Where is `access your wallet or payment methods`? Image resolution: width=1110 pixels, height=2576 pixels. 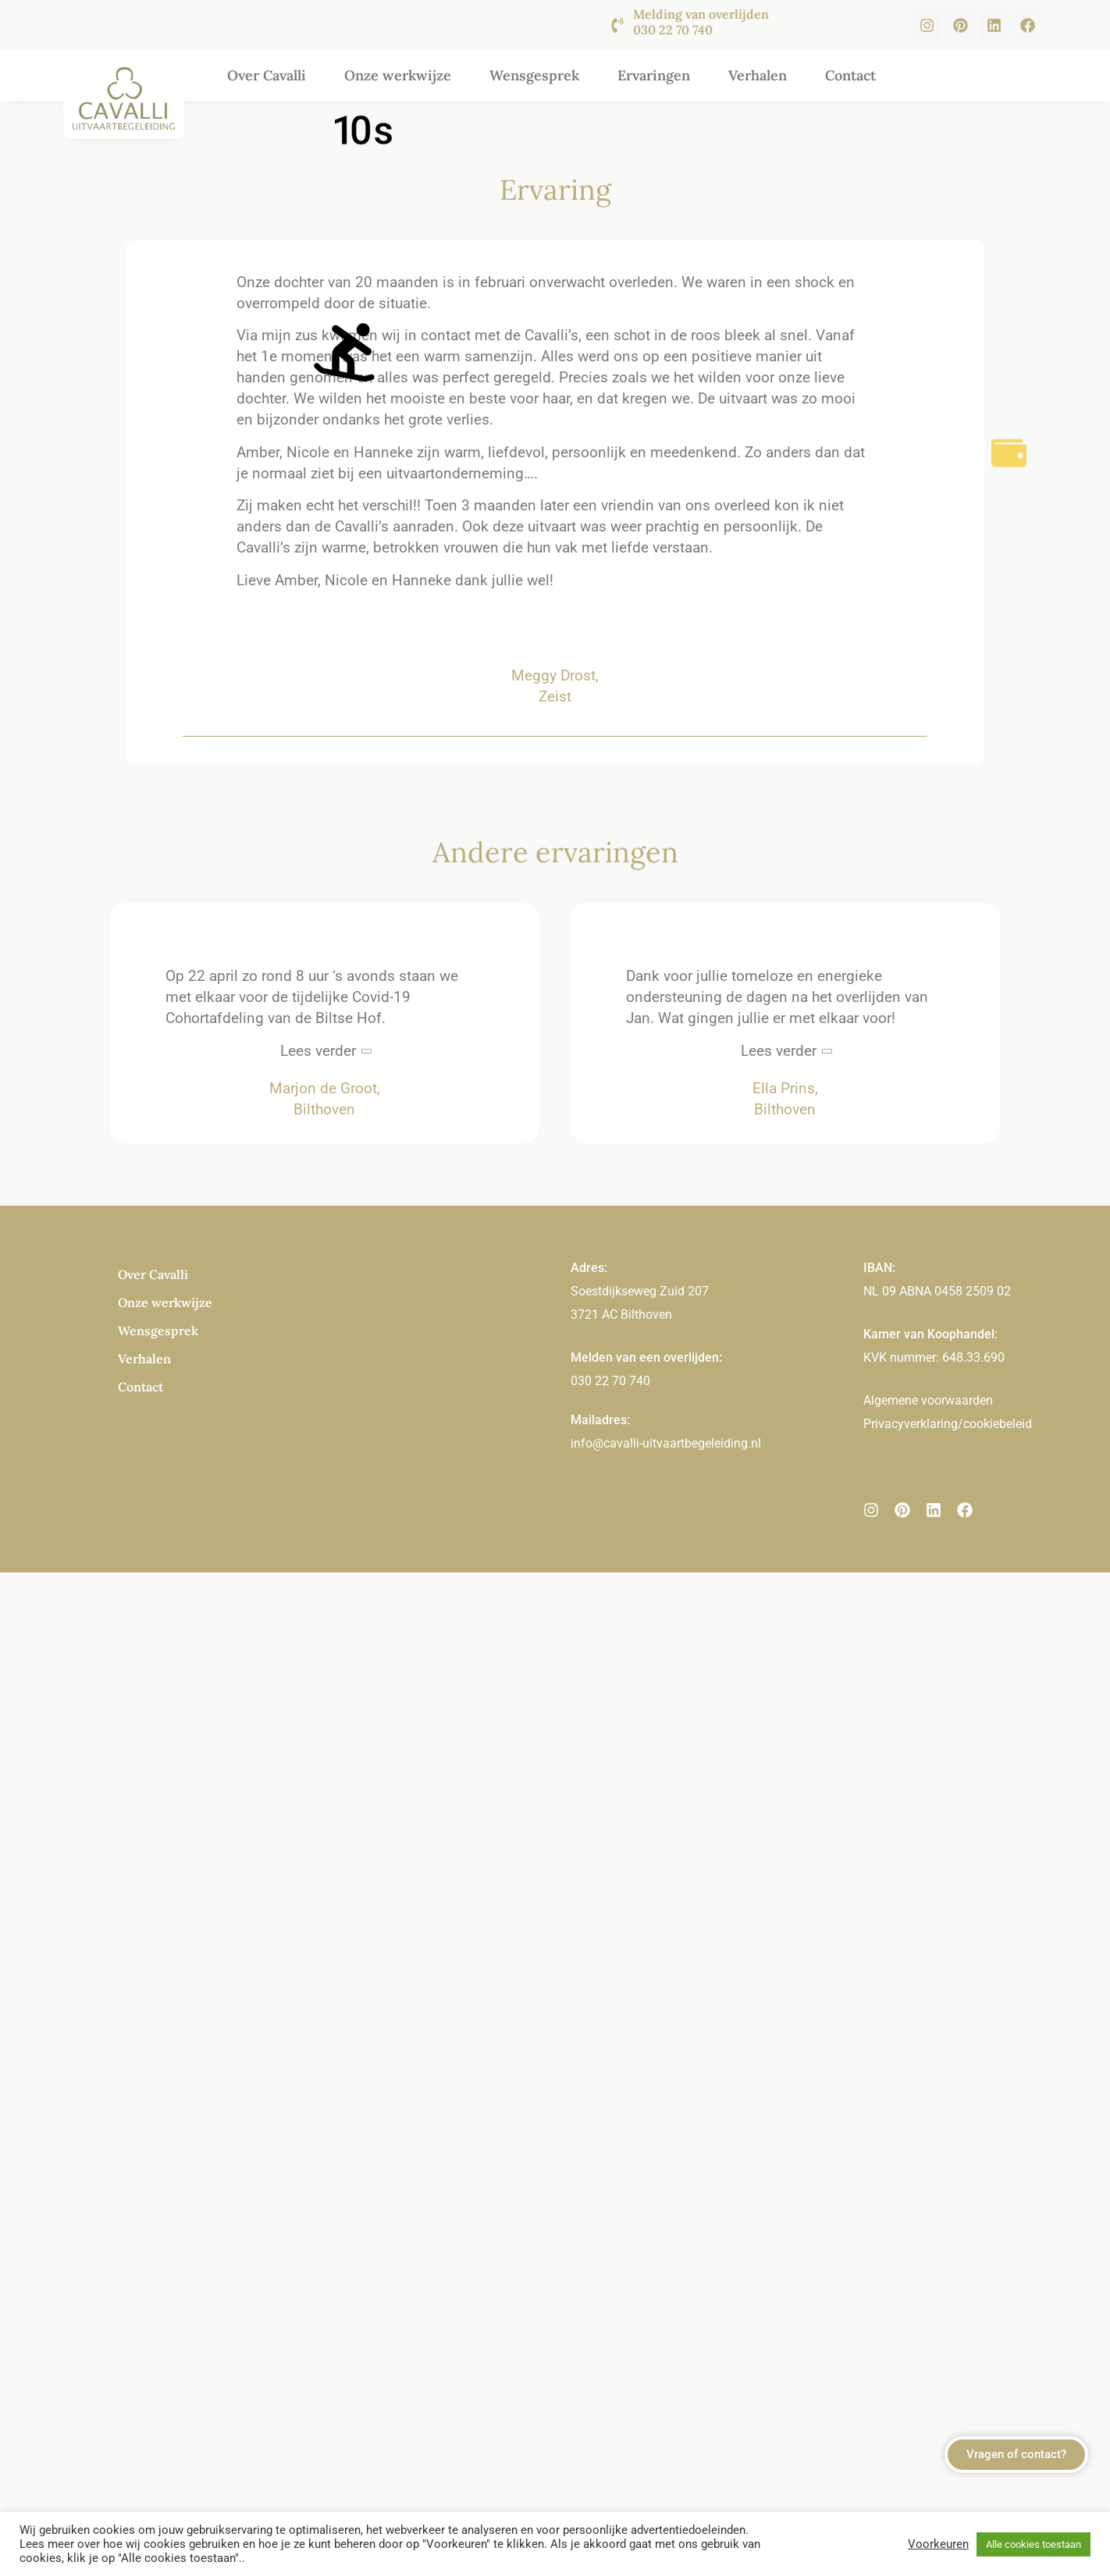 access your wallet or payment methods is located at coordinates (1009, 453).